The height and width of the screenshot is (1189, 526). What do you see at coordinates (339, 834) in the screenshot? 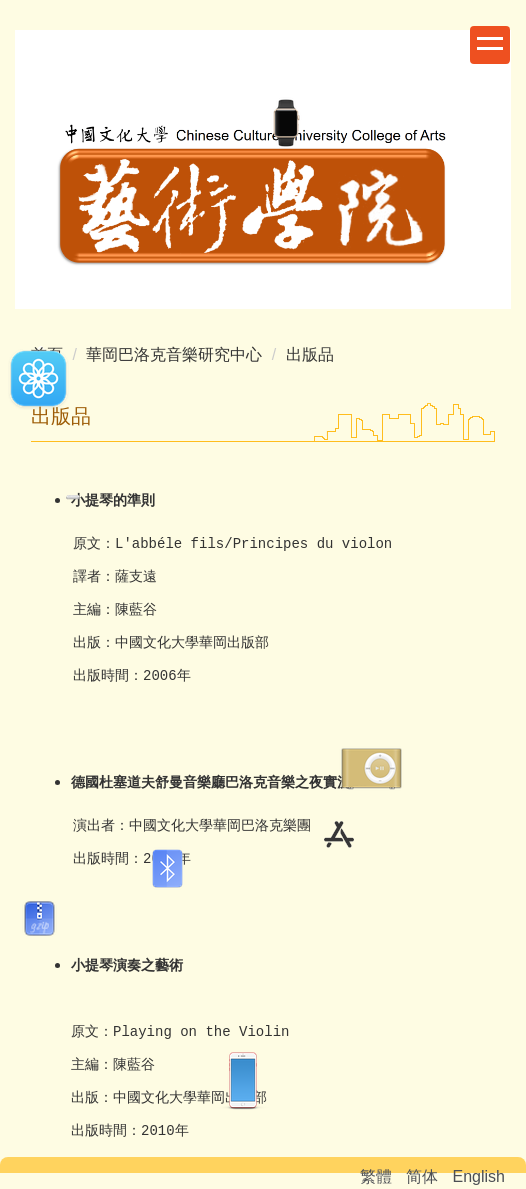
I see `open the app store` at bounding box center [339, 834].